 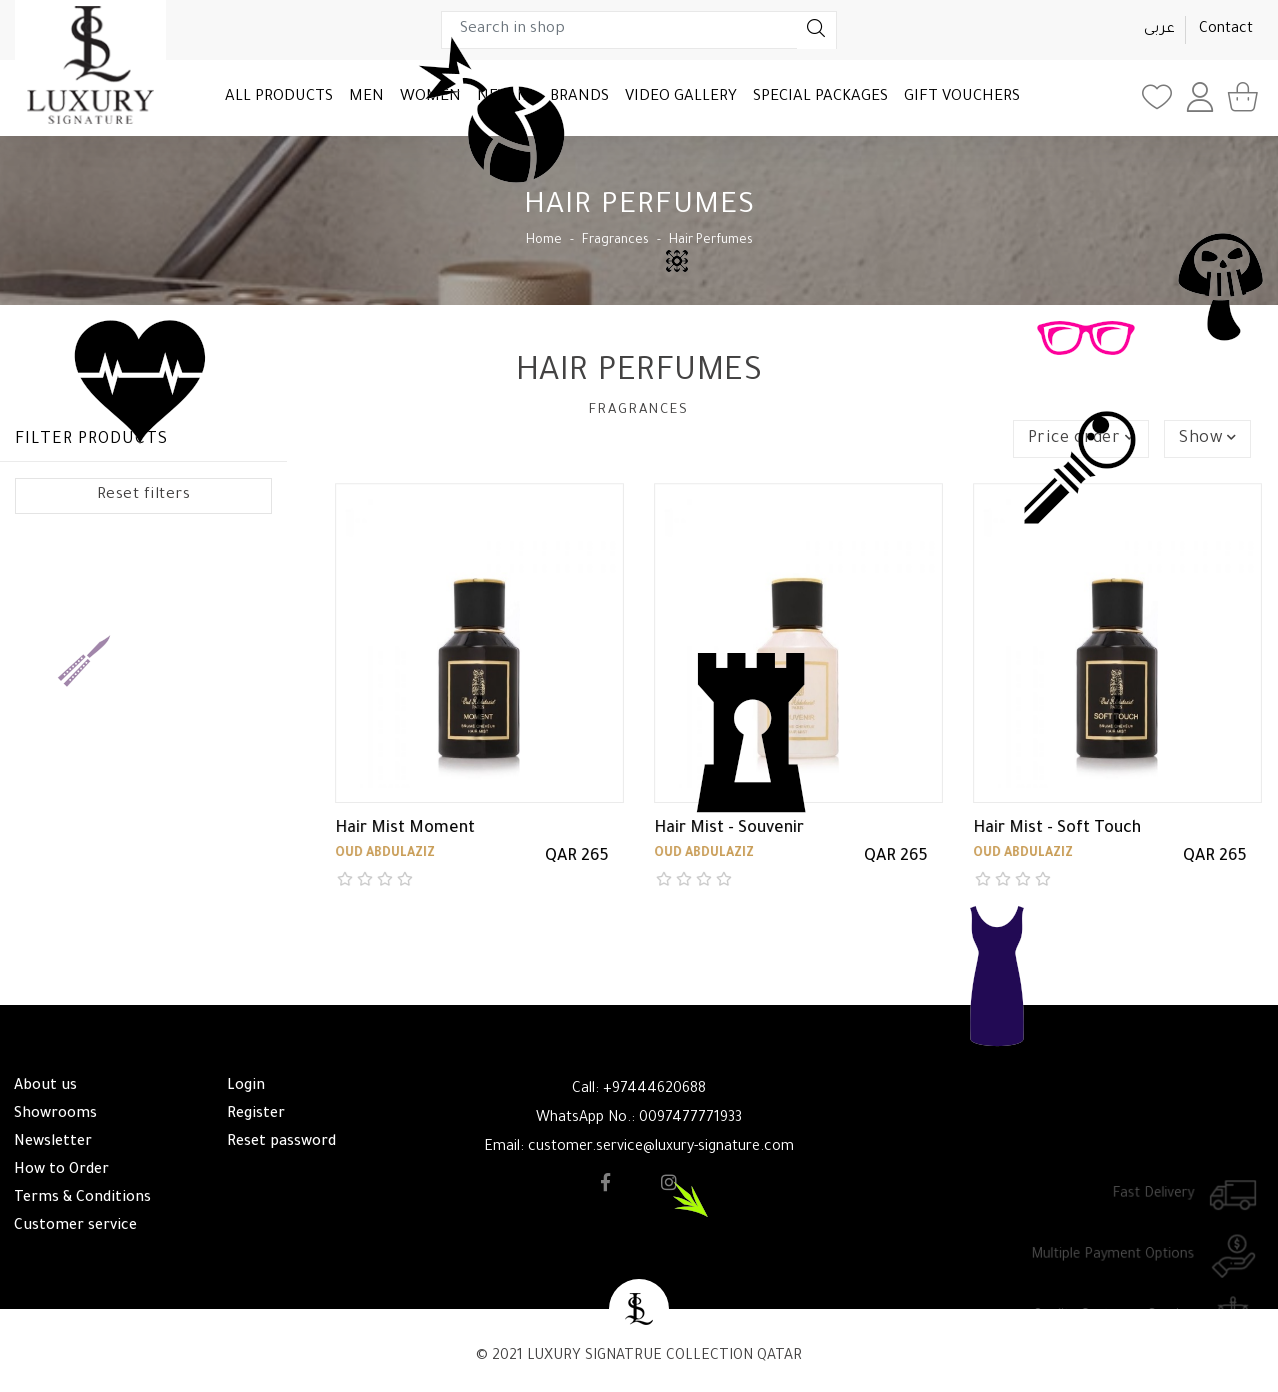 I want to click on activate explosive item in game, so click(x=491, y=110).